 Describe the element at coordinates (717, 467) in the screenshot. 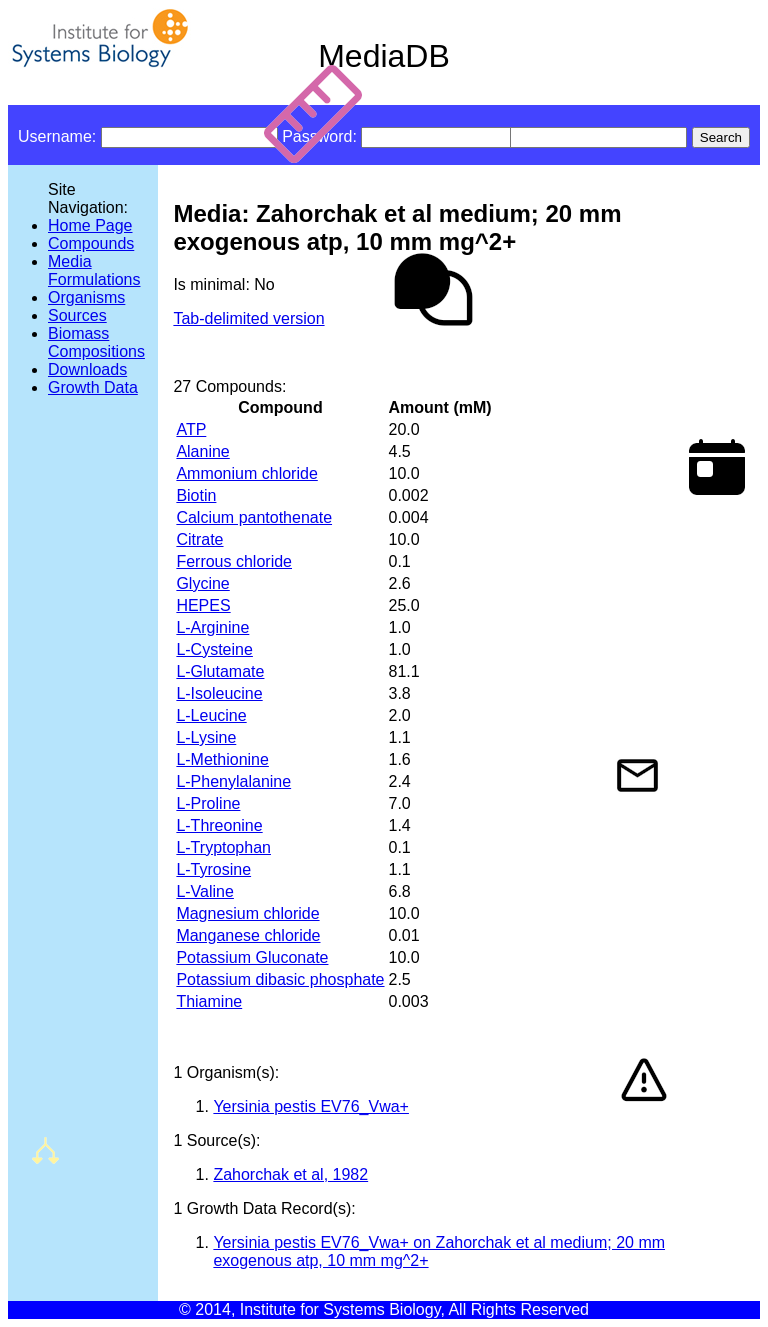

I see `view today's date or events` at that location.